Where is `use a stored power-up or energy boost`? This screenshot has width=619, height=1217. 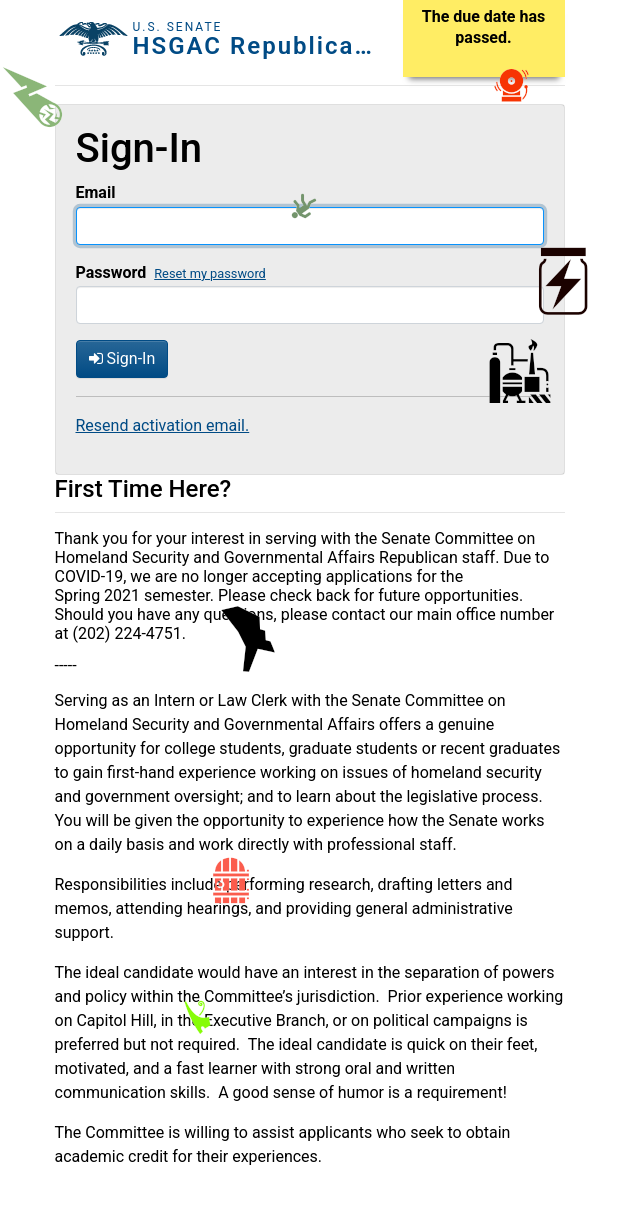 use a stored power-up or energy boost is located at coordinates (562, 280).